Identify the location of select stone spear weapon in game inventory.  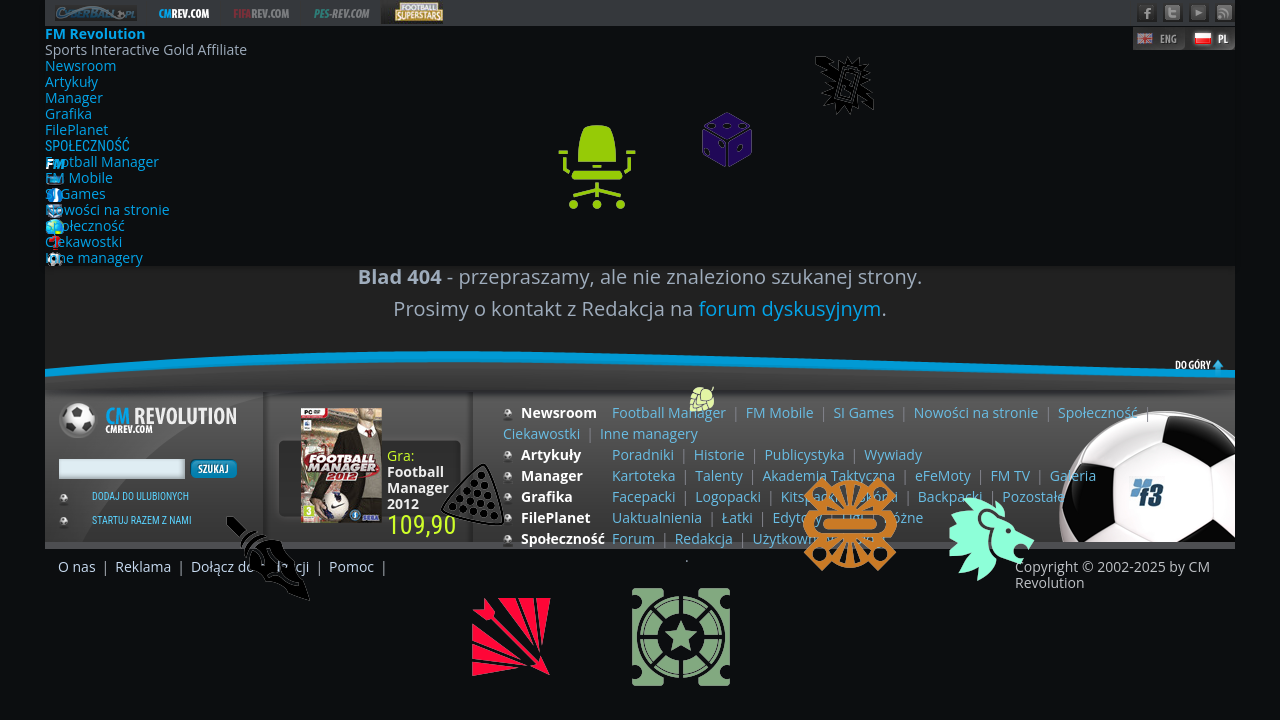
(268, 558).